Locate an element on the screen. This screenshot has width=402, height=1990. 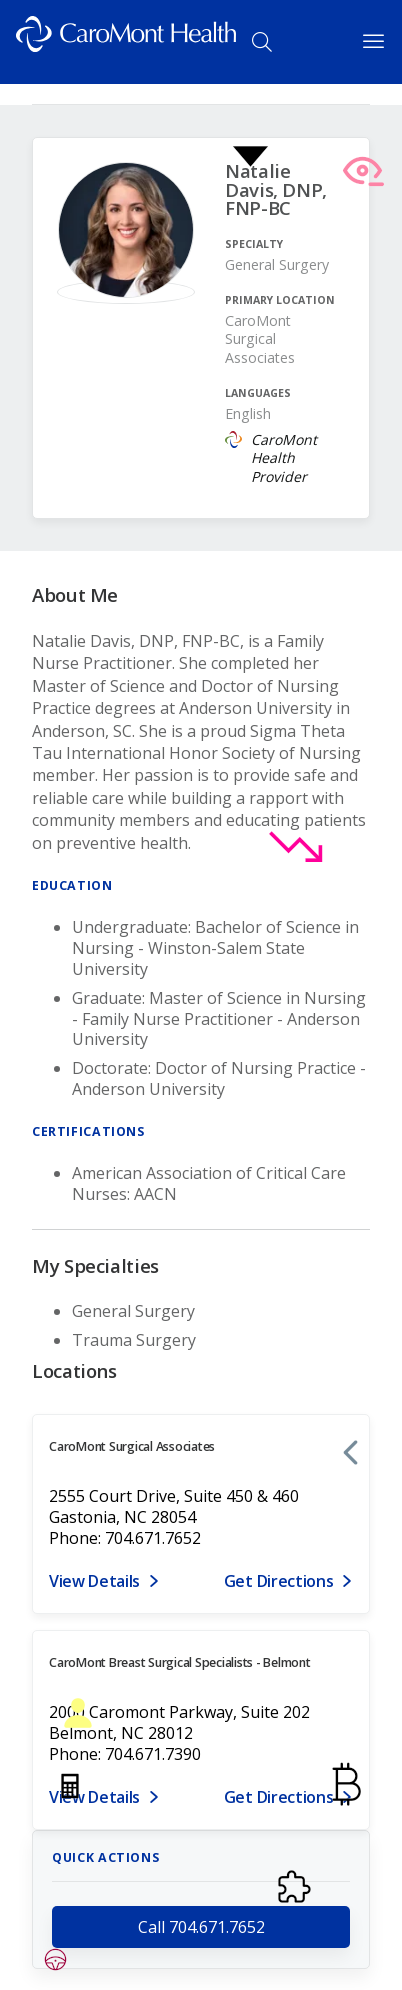
reduce visibility or hide content is located at coordinates (362, 170).